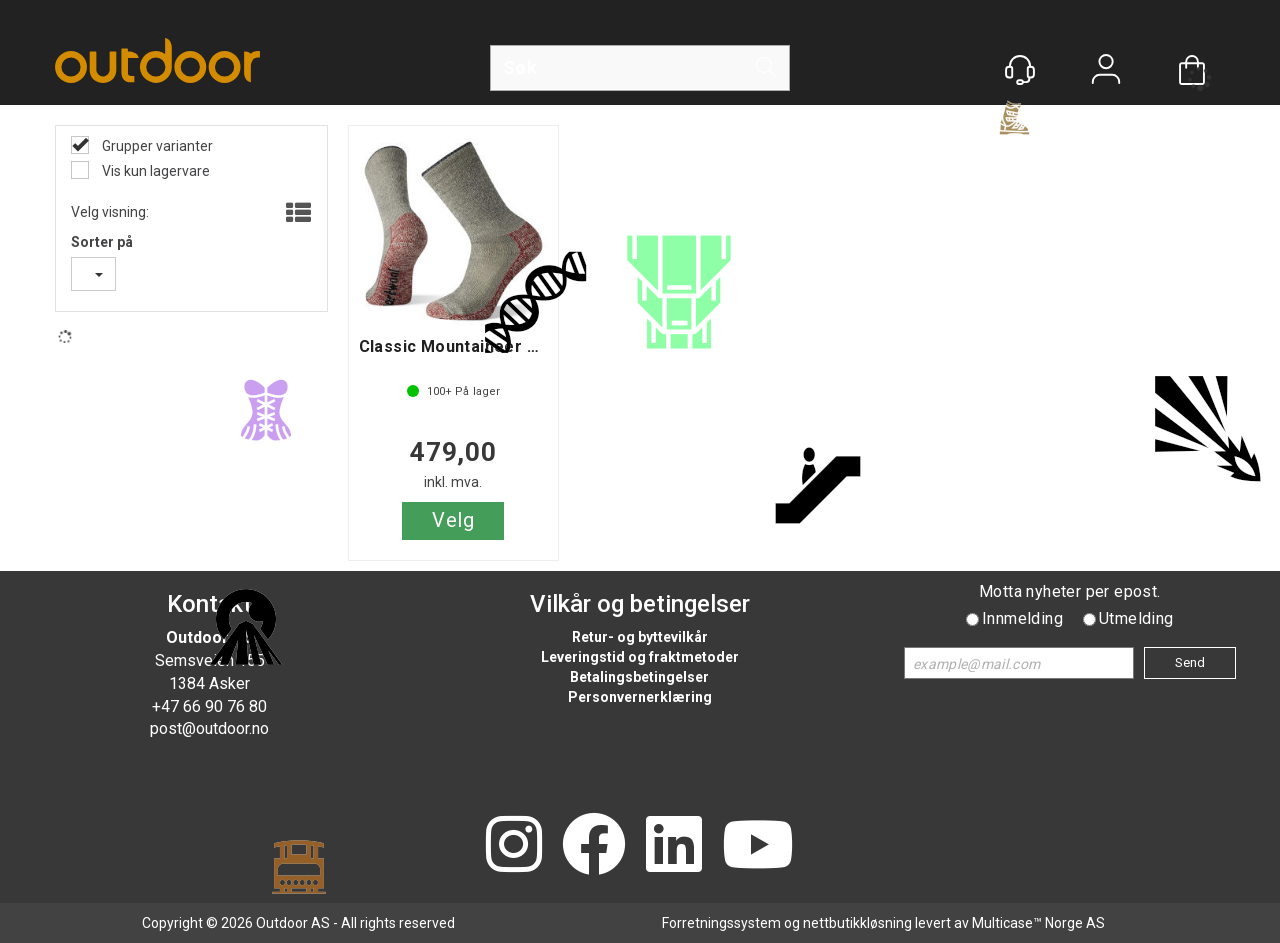 The height and width of the screenshot is (943, 1280). Describe the element at coordinates (818, 484) in the screenshot. I see `indicates escalator location in a building or transit map` at that location.